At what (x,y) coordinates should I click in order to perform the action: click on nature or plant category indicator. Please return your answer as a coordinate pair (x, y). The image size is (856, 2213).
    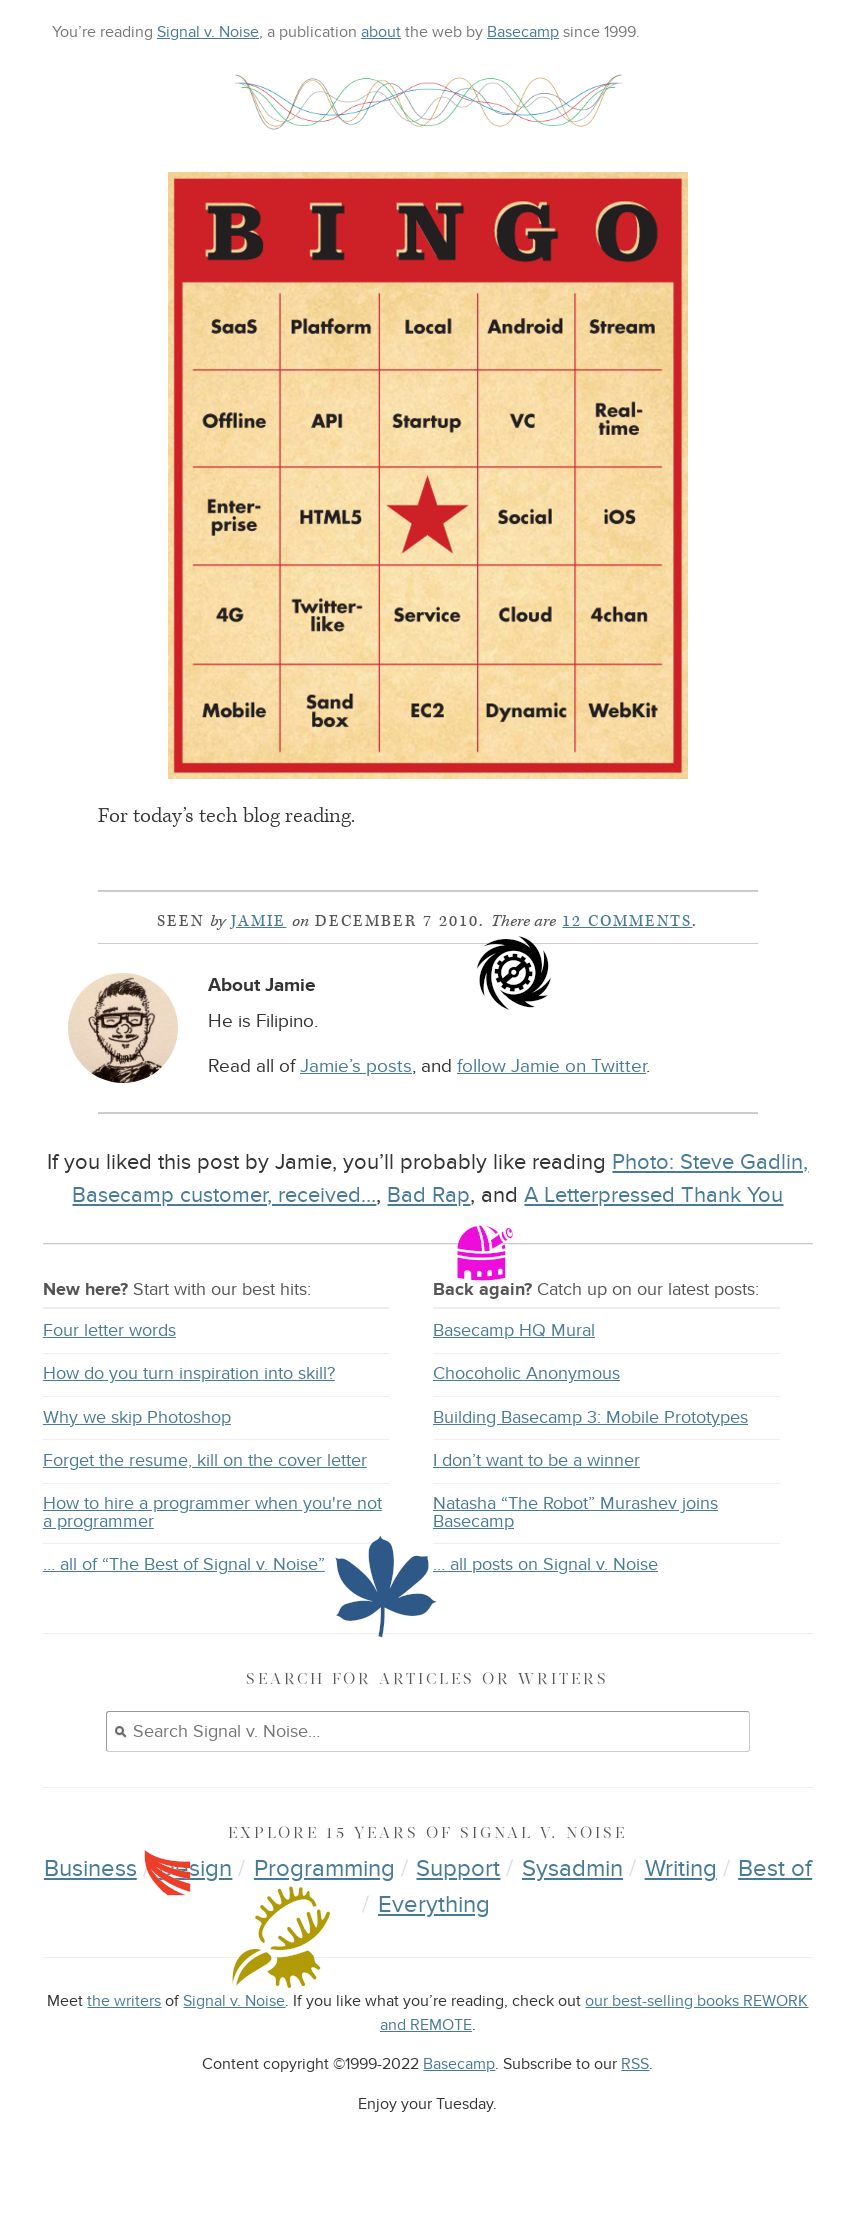
    Looking at the image, I should click on (386, 1586).